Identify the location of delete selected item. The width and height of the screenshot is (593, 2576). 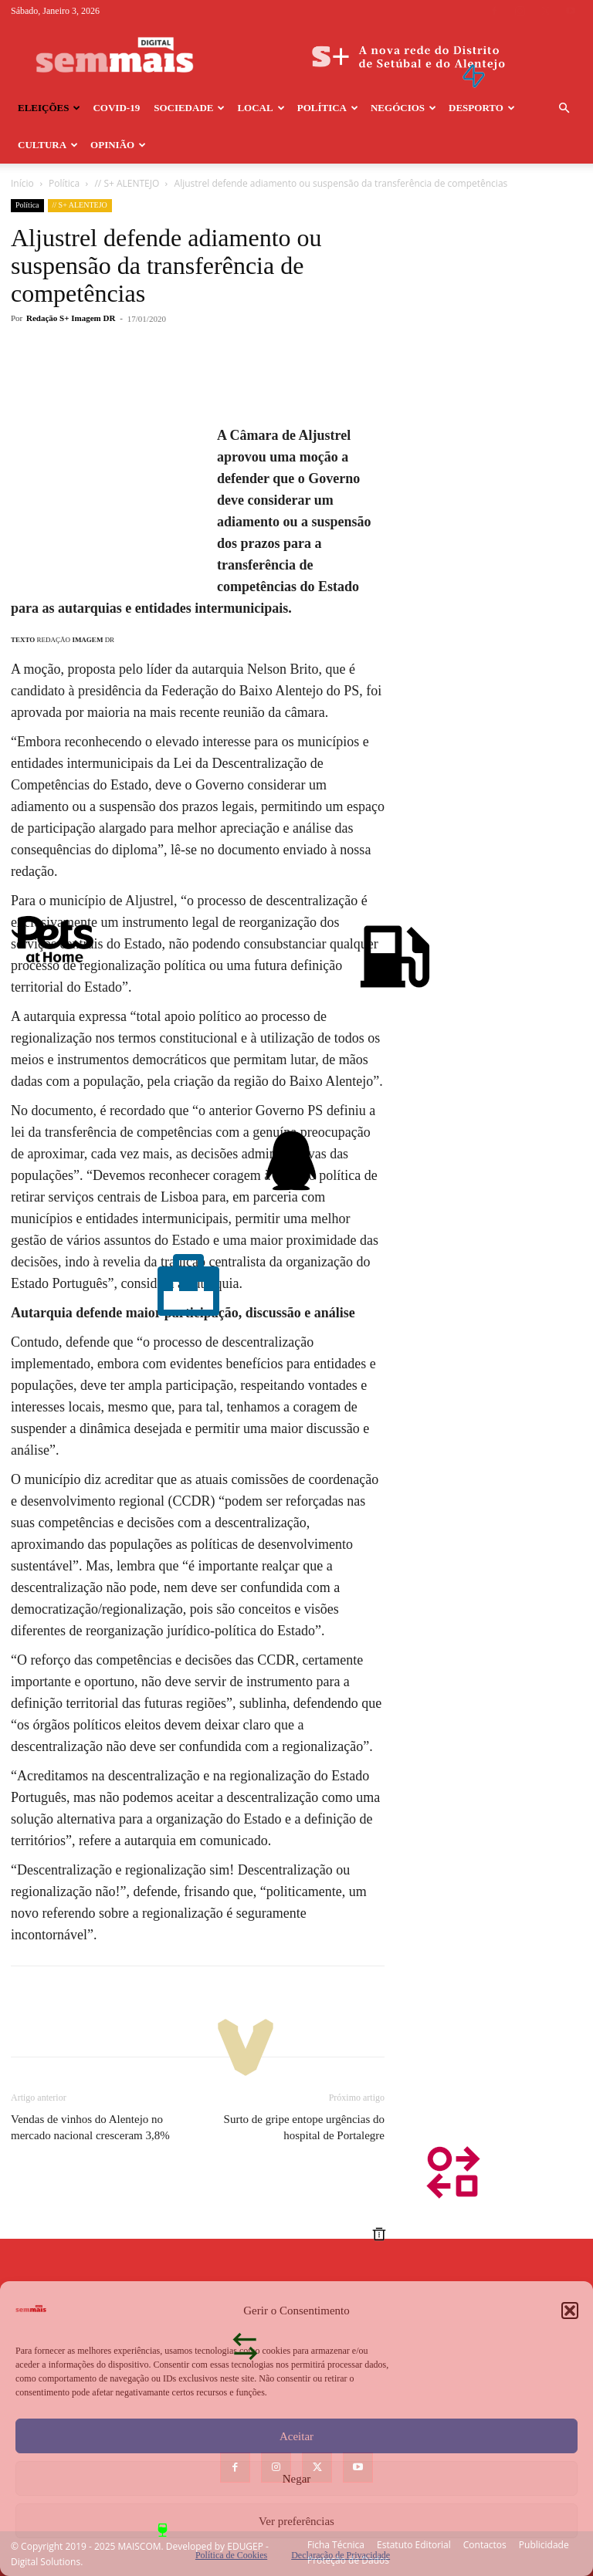
(379, 2234).